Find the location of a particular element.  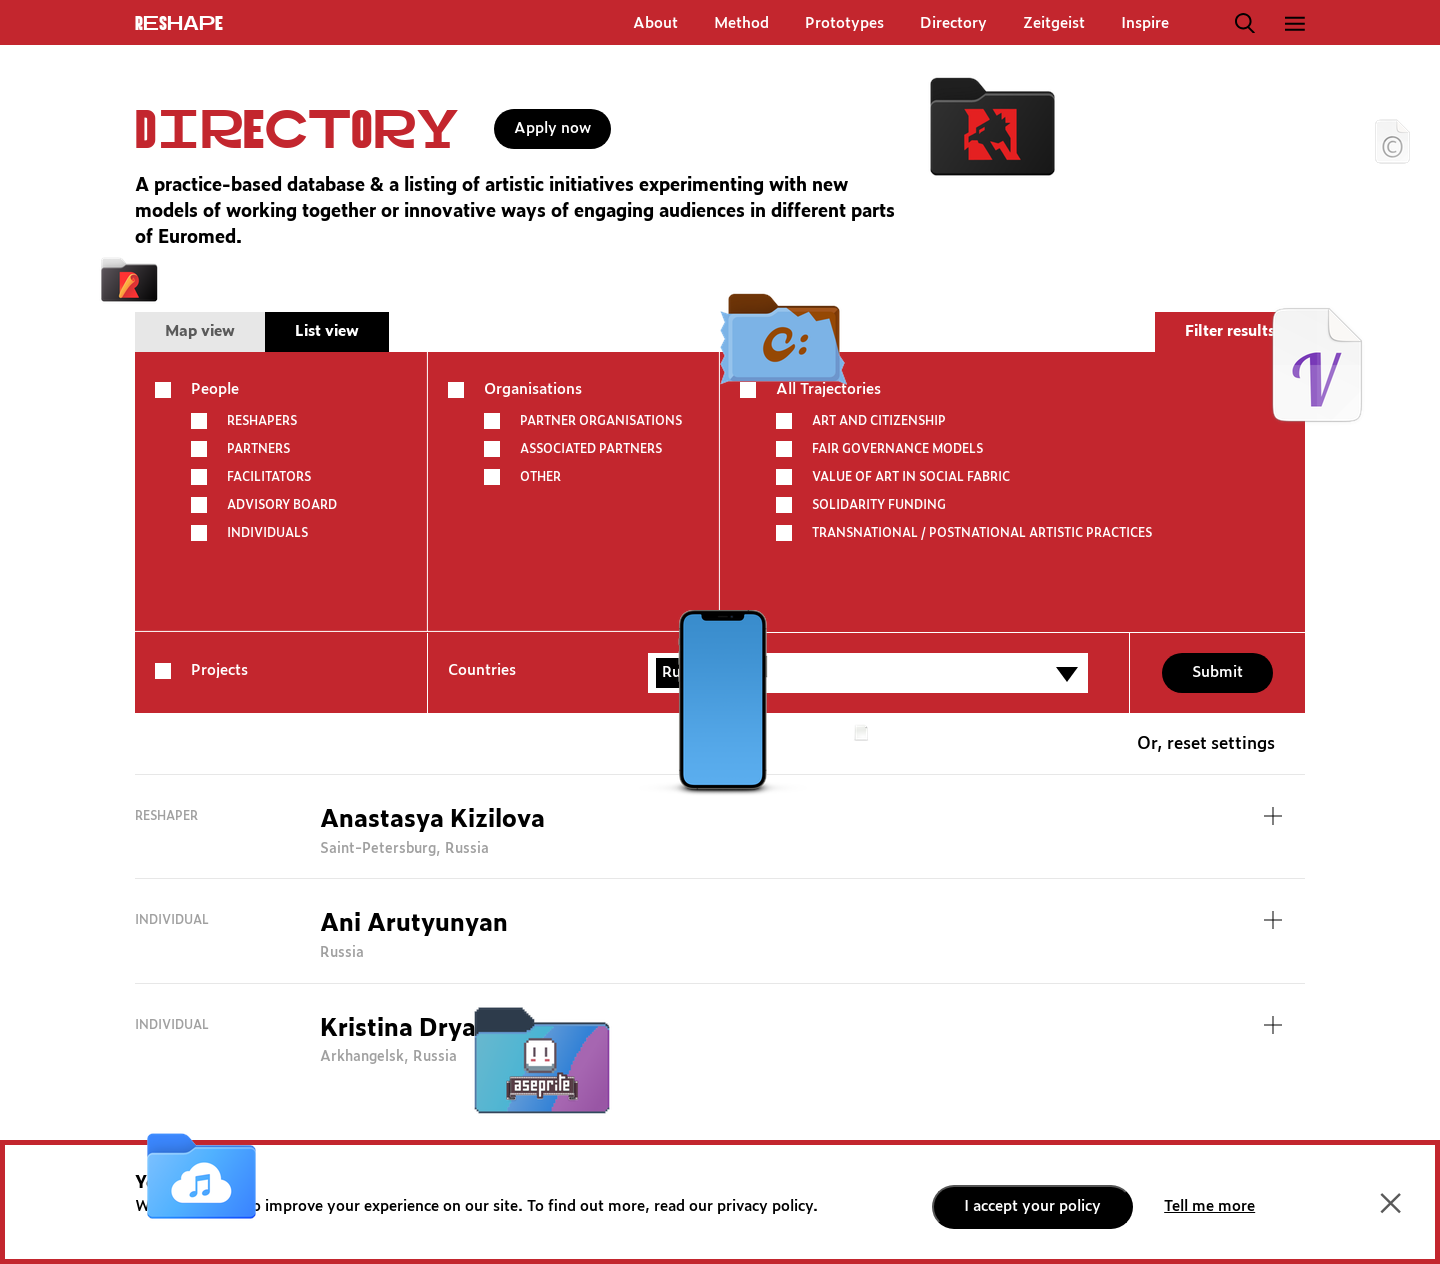

open rollup.js project folder is located at coordinates (129, 281).